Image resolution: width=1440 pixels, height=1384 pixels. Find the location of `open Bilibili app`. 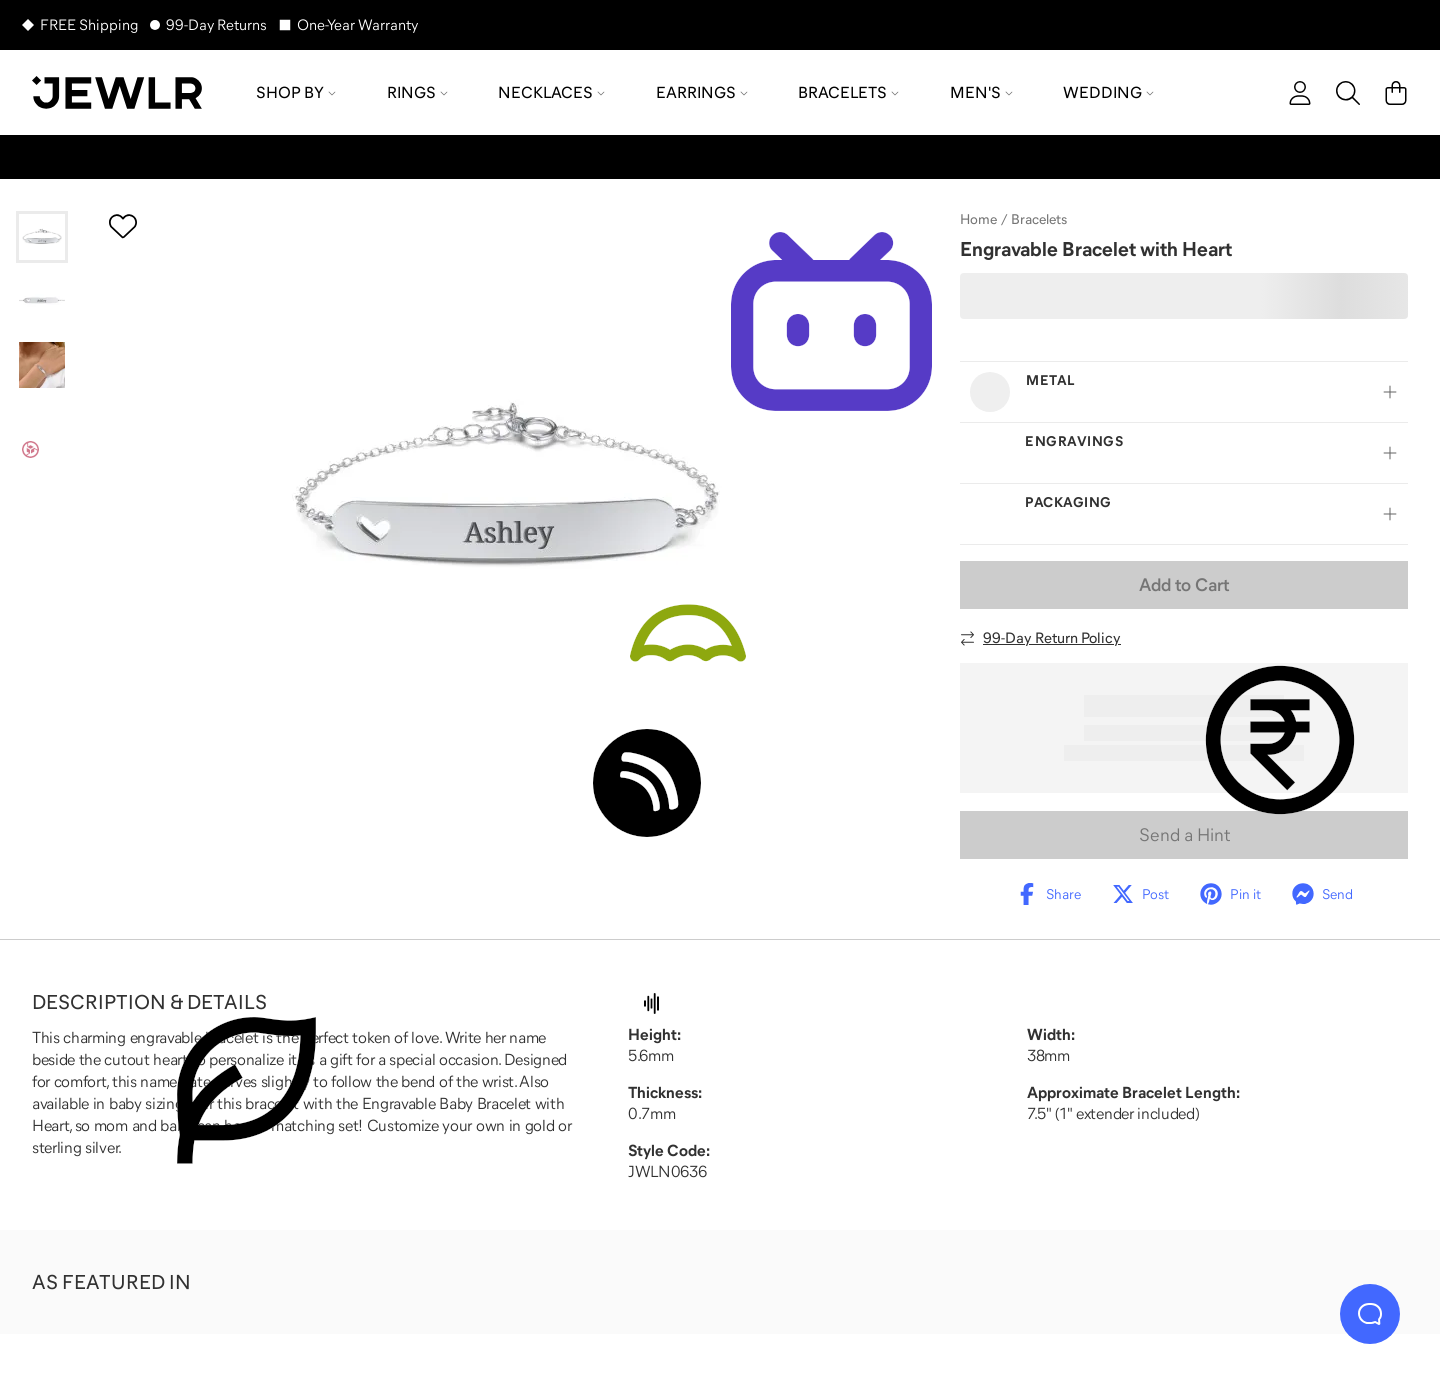

open Bilibili app is located at coordinates (831, 321).